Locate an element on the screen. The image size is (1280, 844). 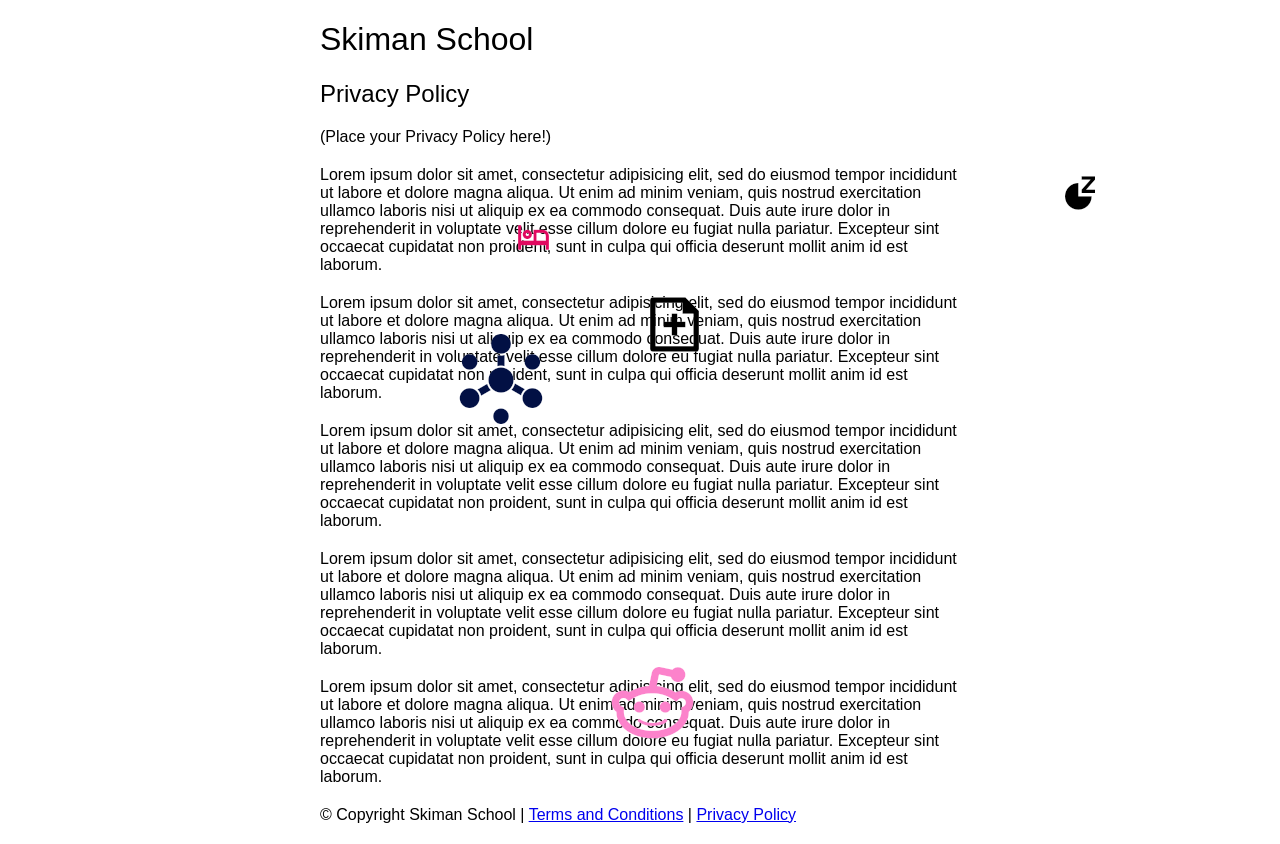
create a new file is located at coordinates (674, 324).